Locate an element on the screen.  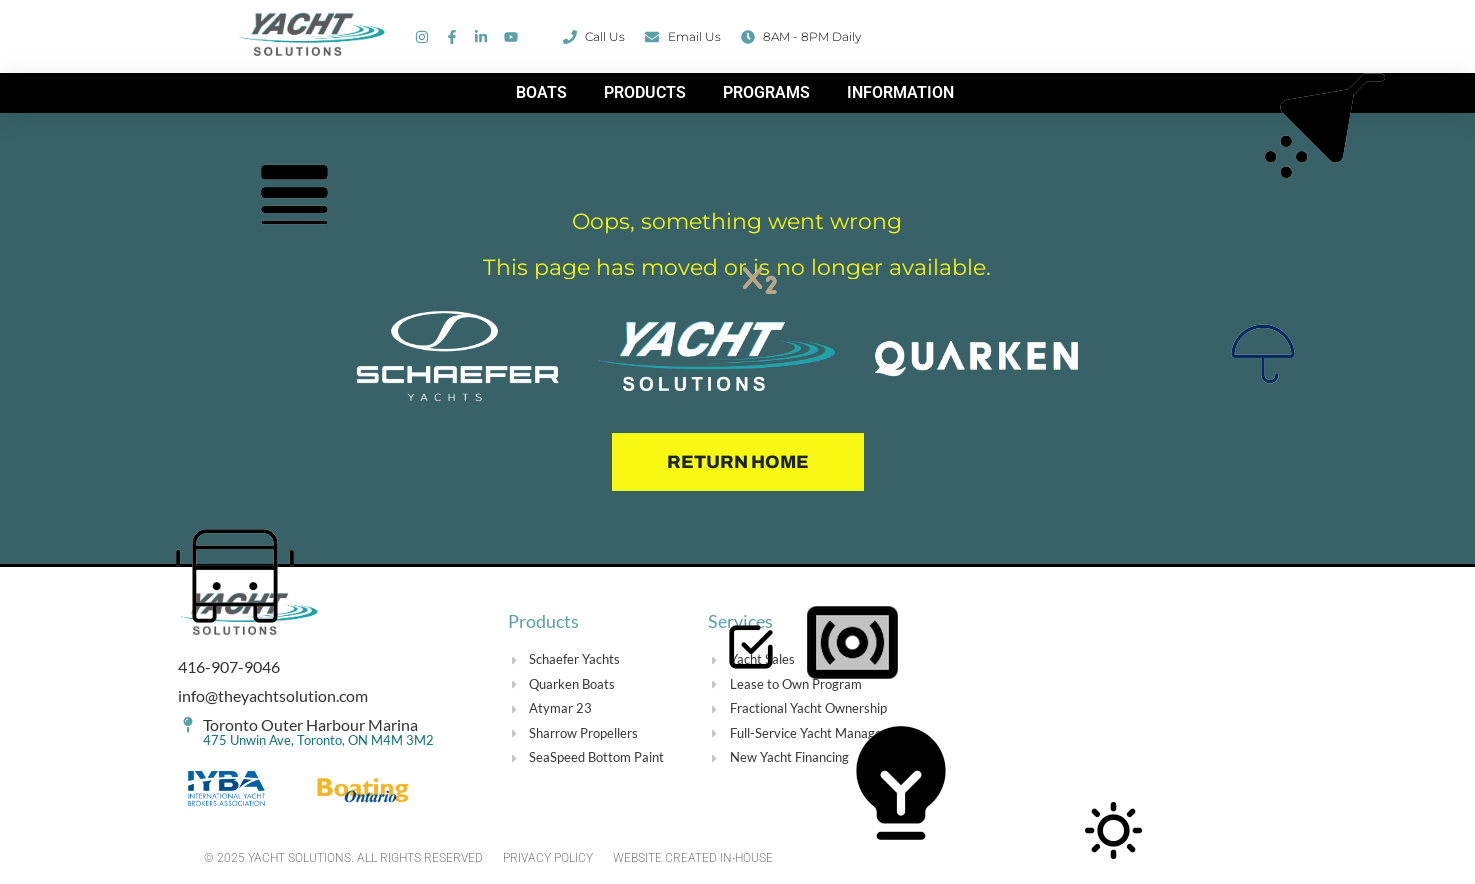
toggle light mode or theme is located at coordinates (1113, 830).